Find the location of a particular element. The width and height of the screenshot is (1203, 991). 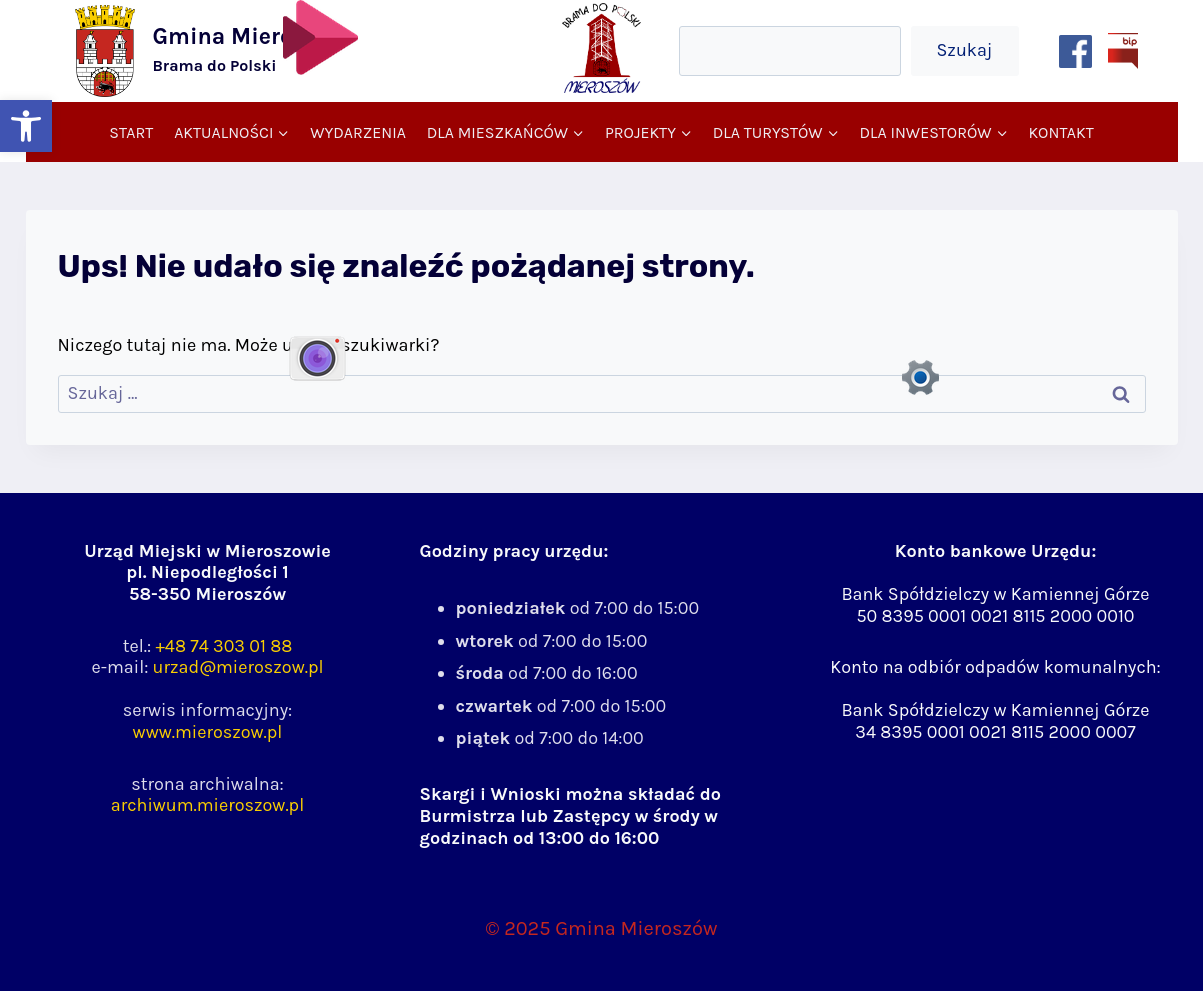

open windows settings is located at coordinates (920, 377).